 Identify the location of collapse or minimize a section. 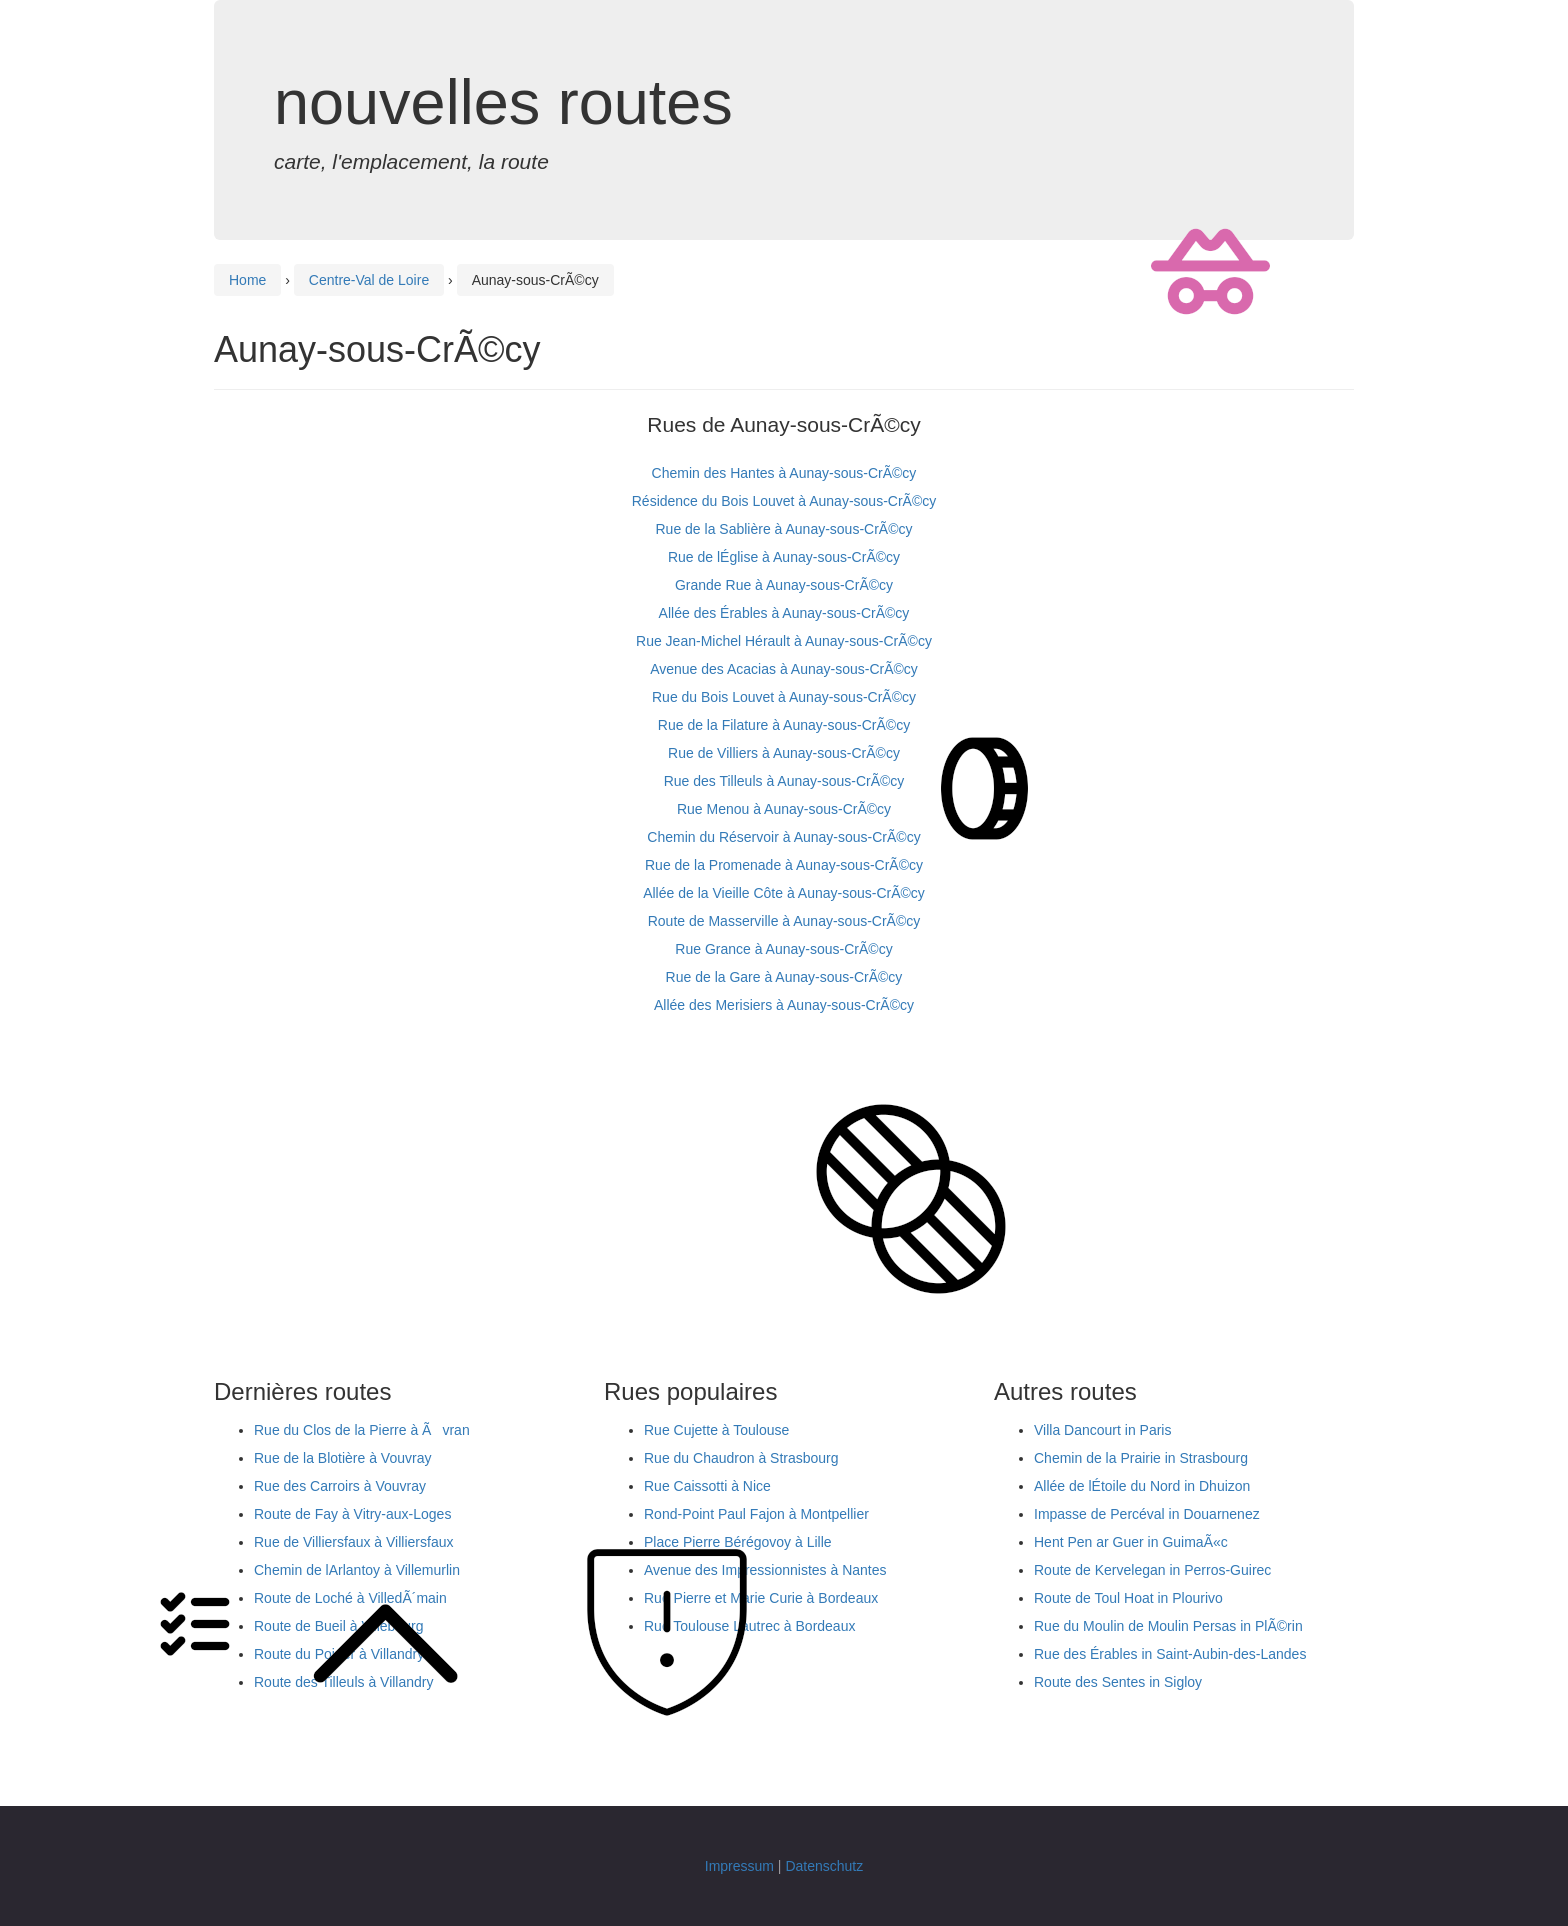
(385, 1643).